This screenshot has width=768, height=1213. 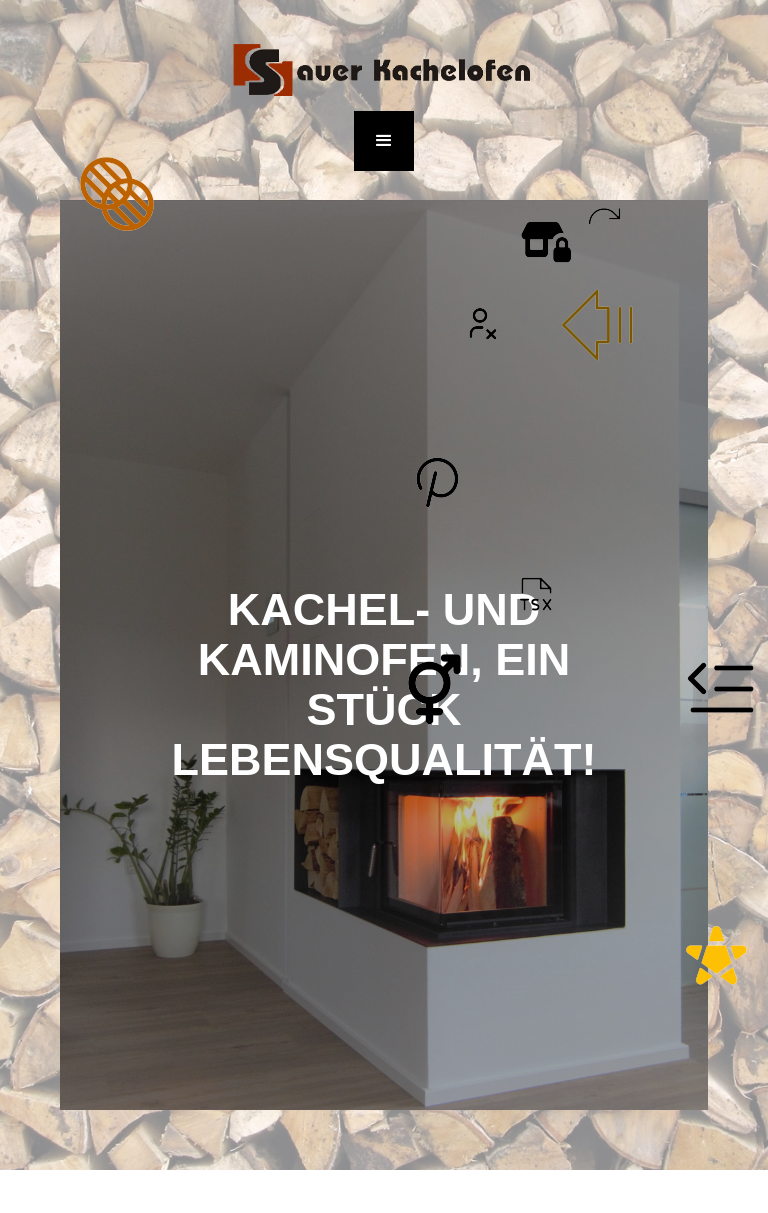 I want to click on indicates occult or mystical category, so click(x=716, y=958).